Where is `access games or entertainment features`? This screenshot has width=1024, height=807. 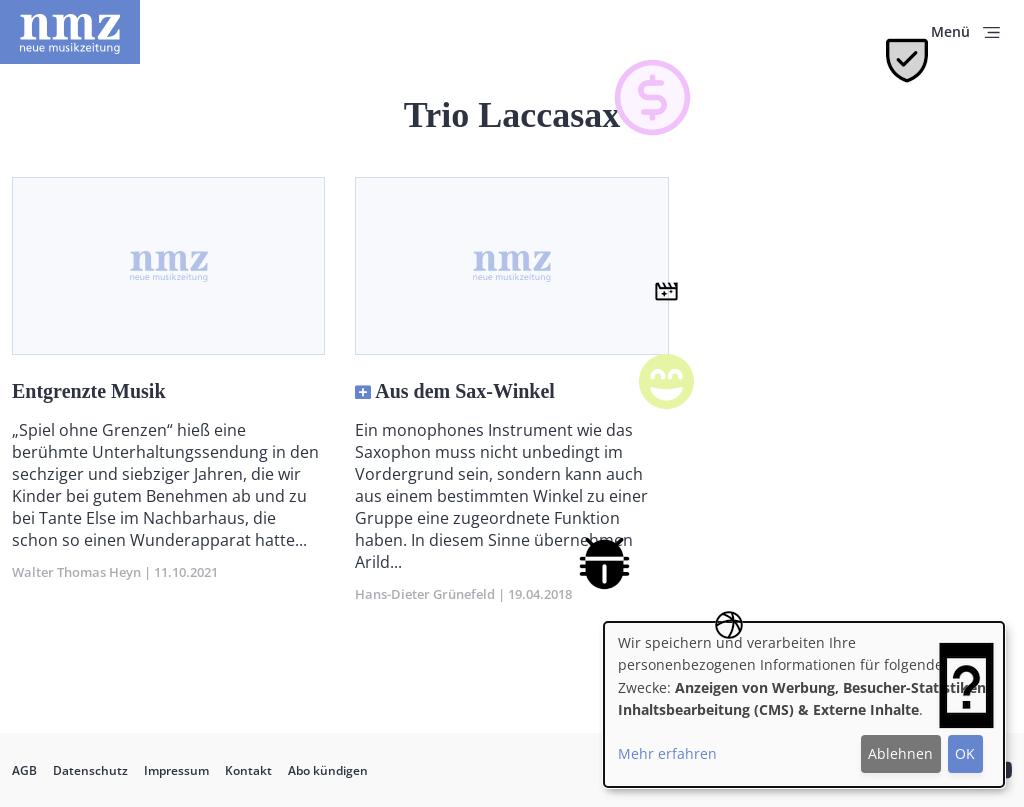 access games or entertainment features is located at coordinates (729, 625).